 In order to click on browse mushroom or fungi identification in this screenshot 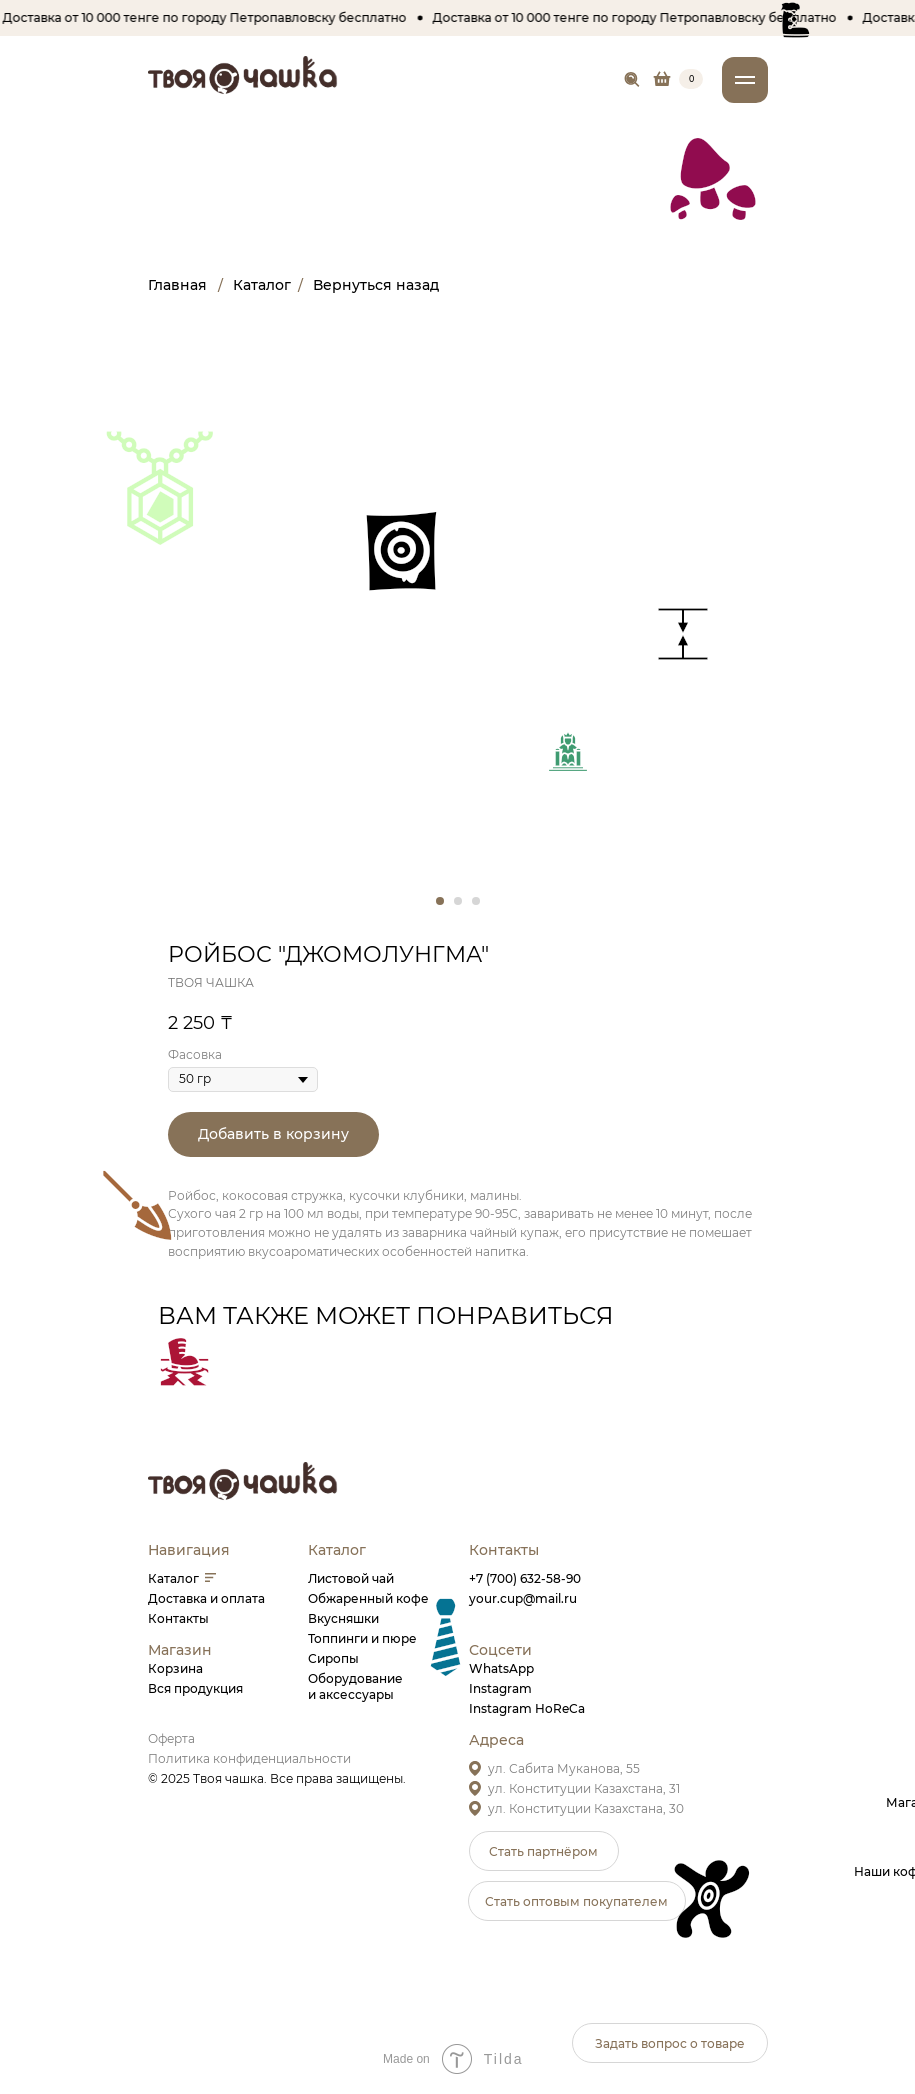, I will do `click(713, 179)`.